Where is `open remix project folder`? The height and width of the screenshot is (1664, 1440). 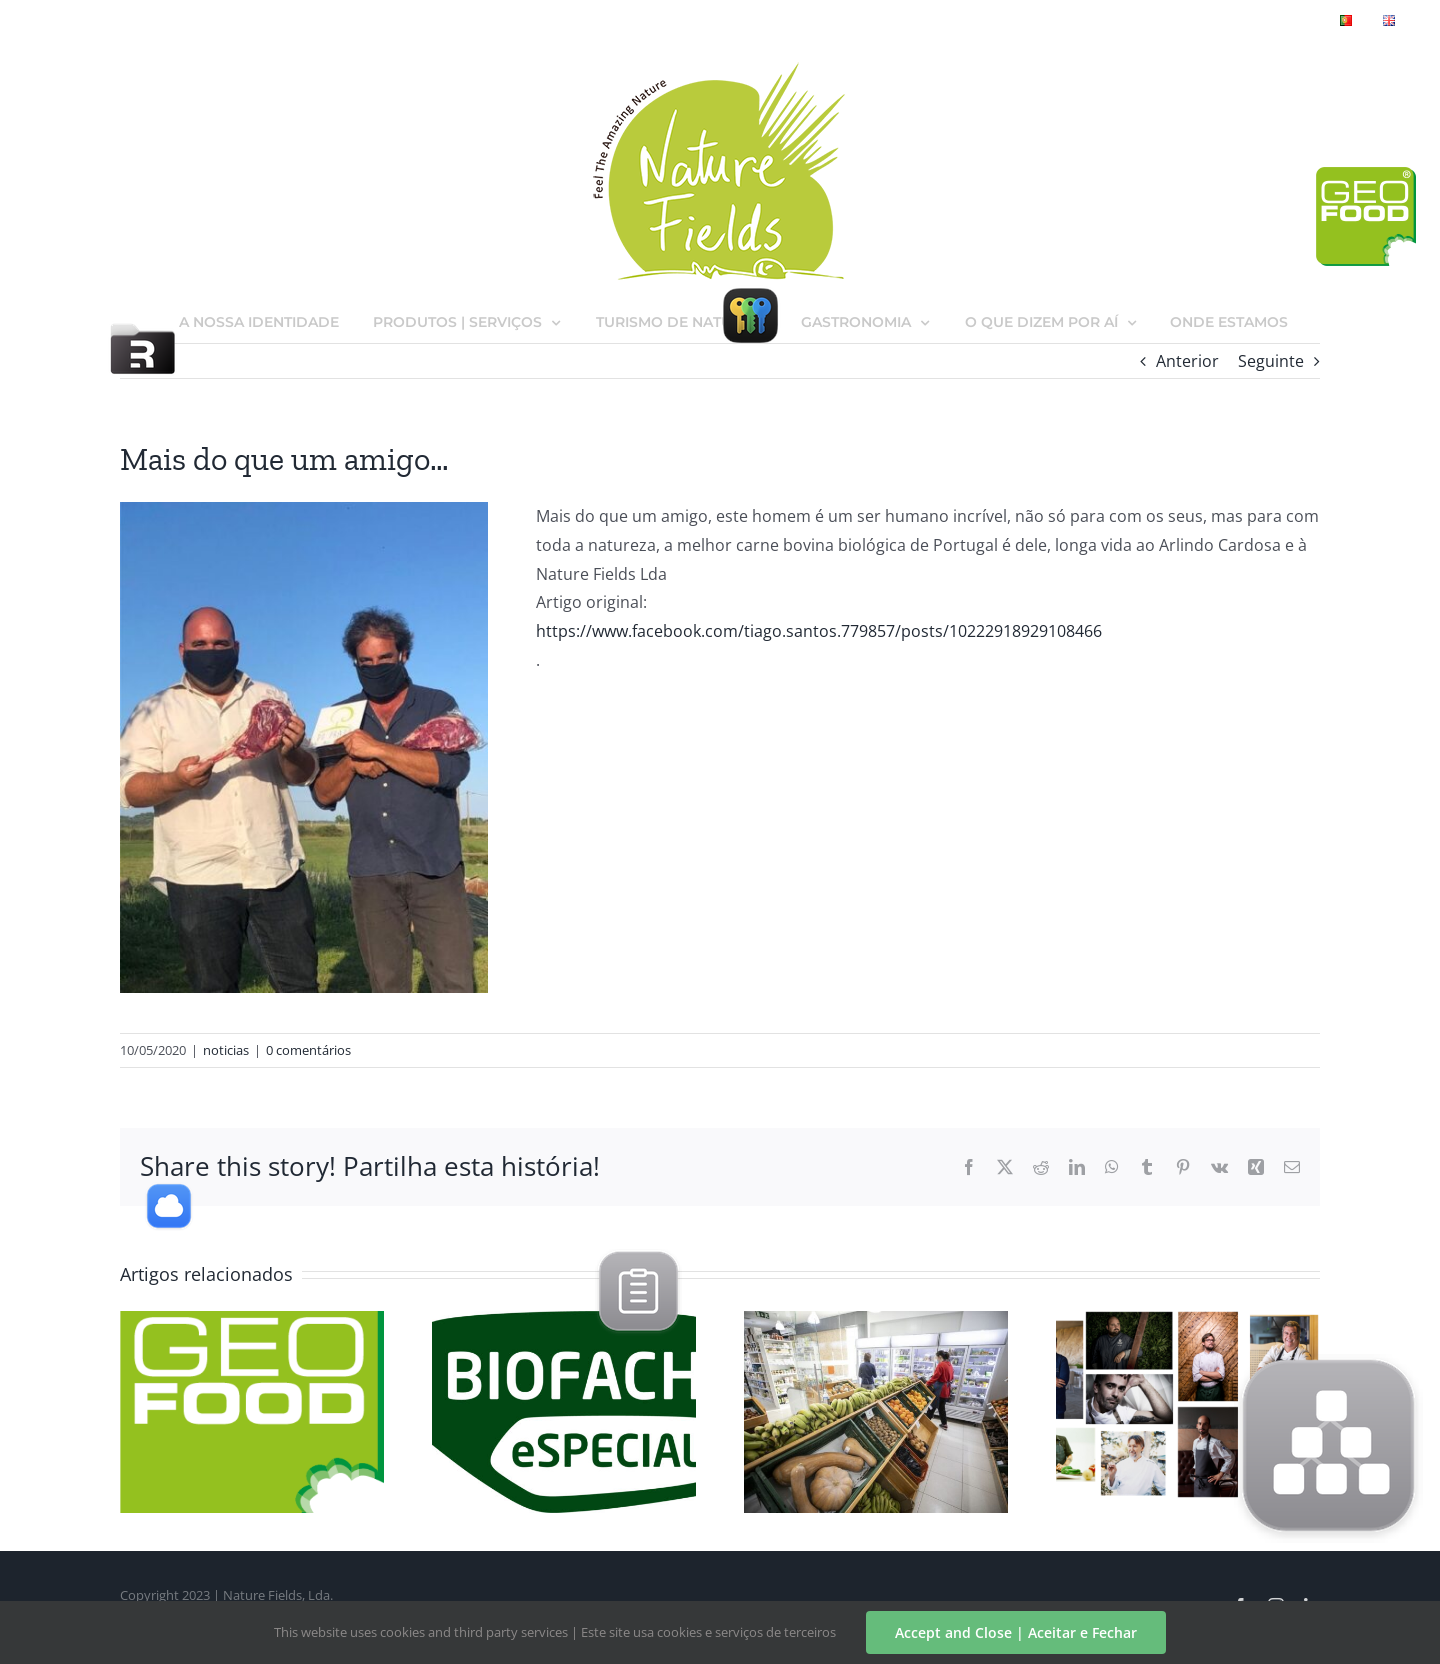
open remix project folder is located at coordinates (142, 350).